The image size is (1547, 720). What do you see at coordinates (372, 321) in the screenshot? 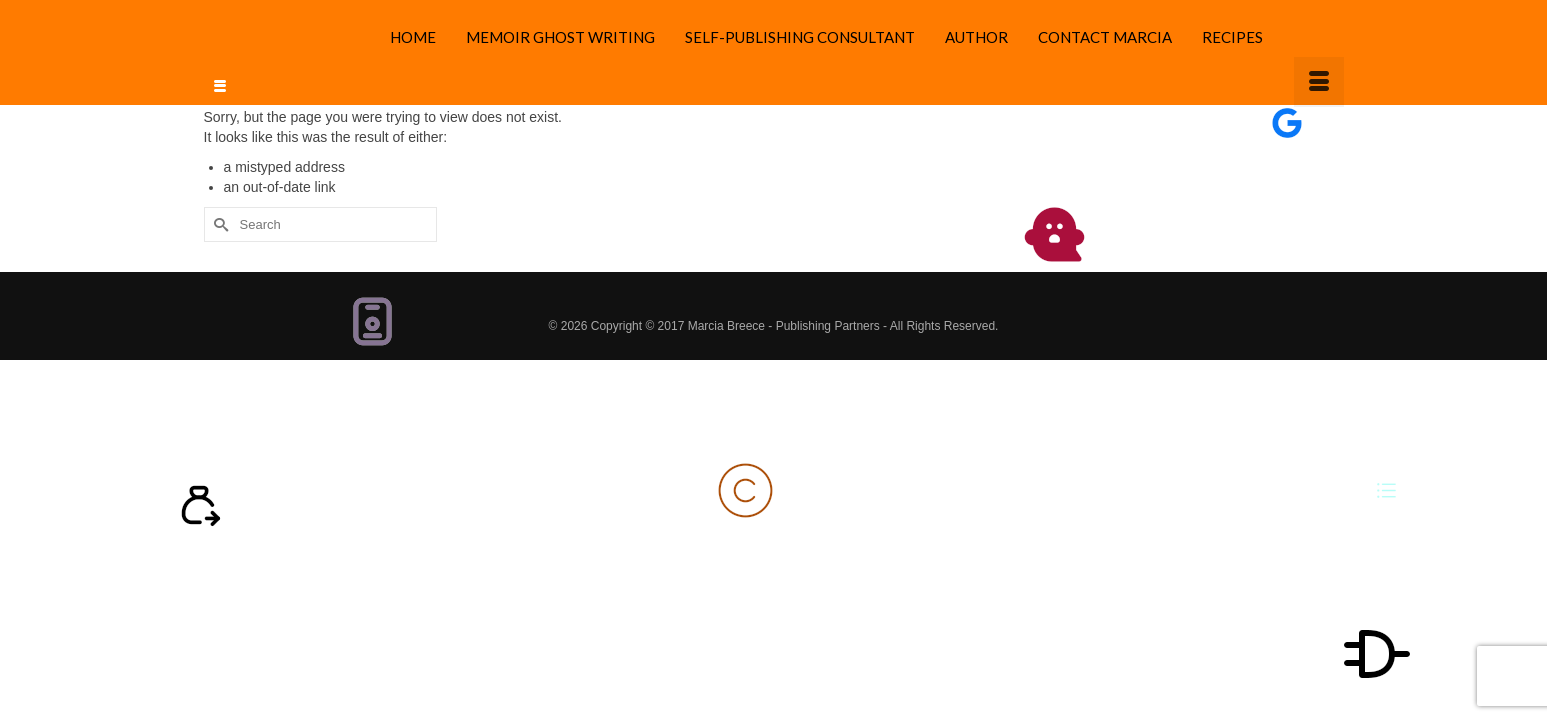
I see `view your ID or profile badge` at bounding box center [372, 321].